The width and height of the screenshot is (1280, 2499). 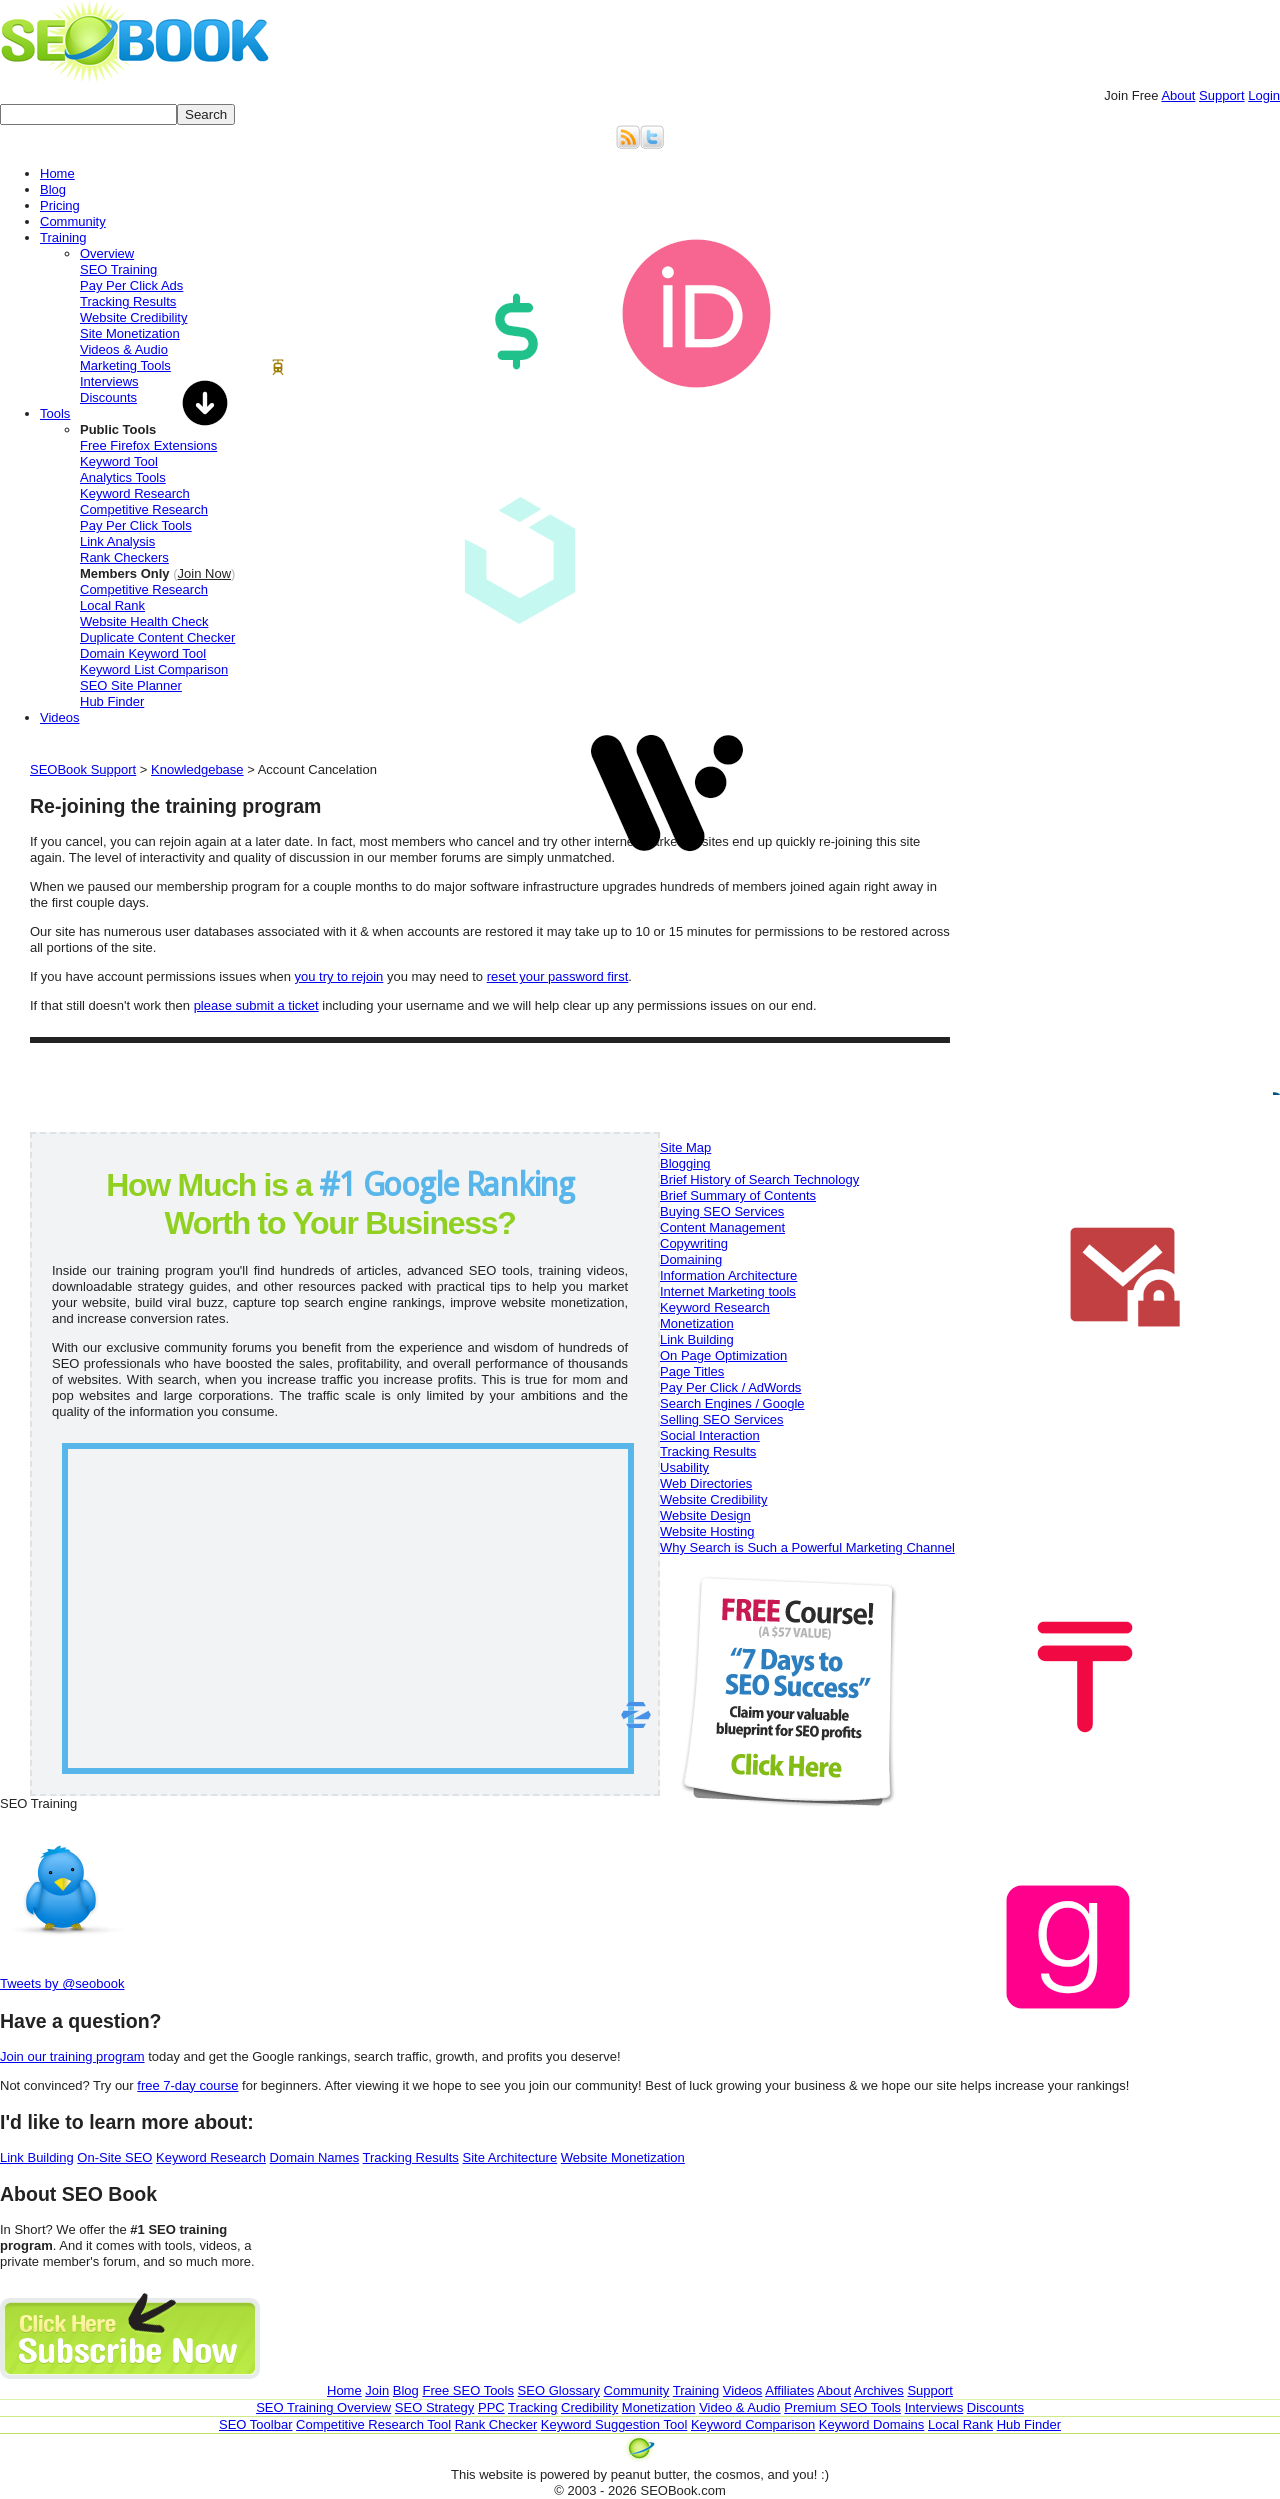 What do you see at coordinates (1122, 1274) in the screenshot?
I see `secure or encrypted email` at bounding box center [1122, 1274].